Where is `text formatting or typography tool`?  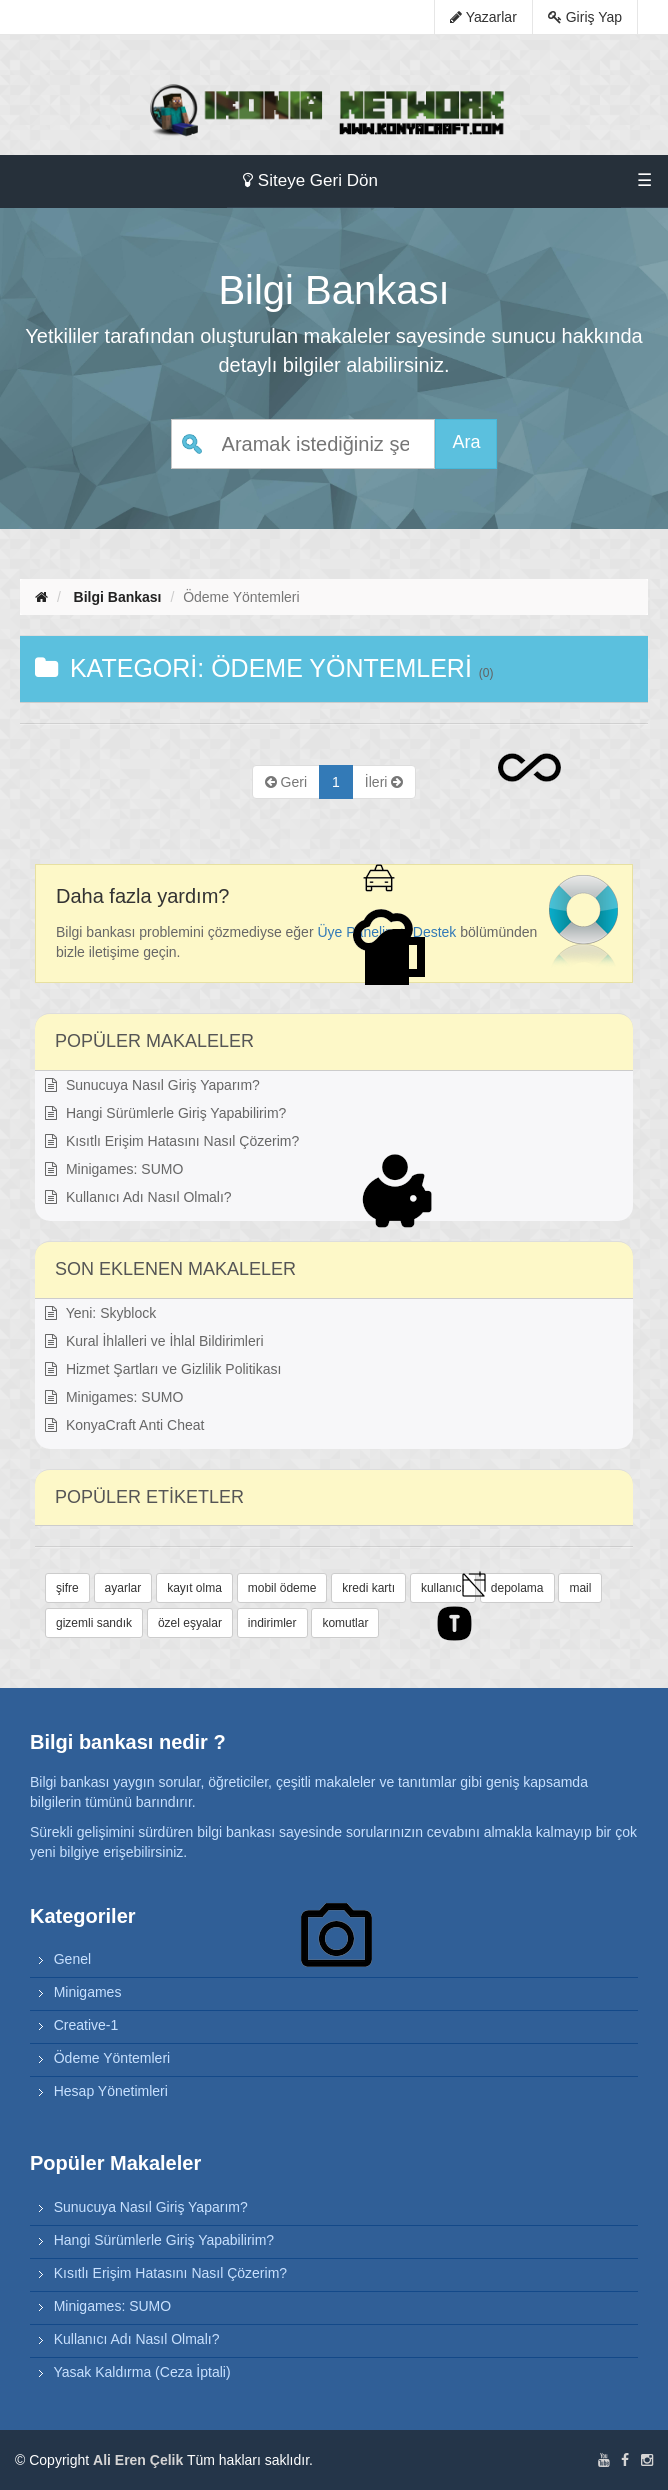
text formatting or typography tool is located at coordinates (454, 1623).